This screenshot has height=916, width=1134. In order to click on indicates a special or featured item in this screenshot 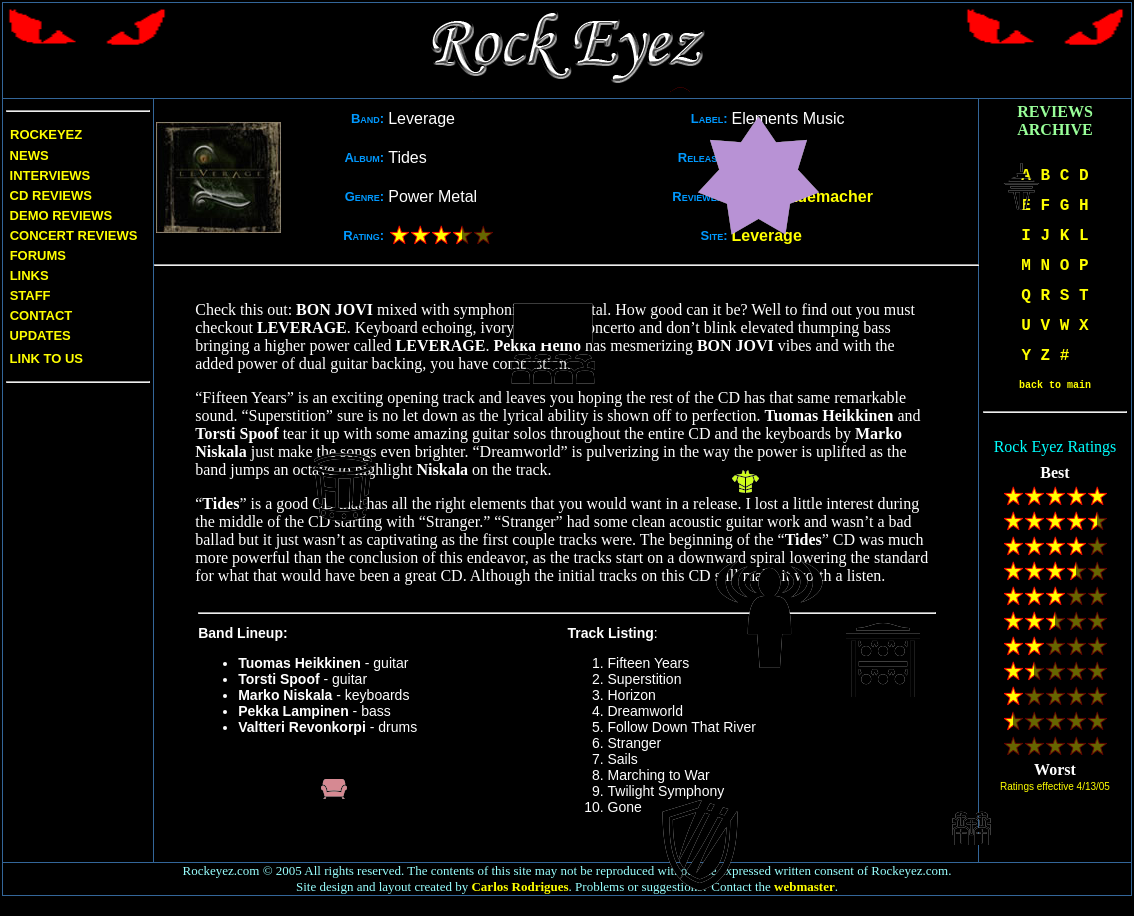, I will do `click(758, 175)`.